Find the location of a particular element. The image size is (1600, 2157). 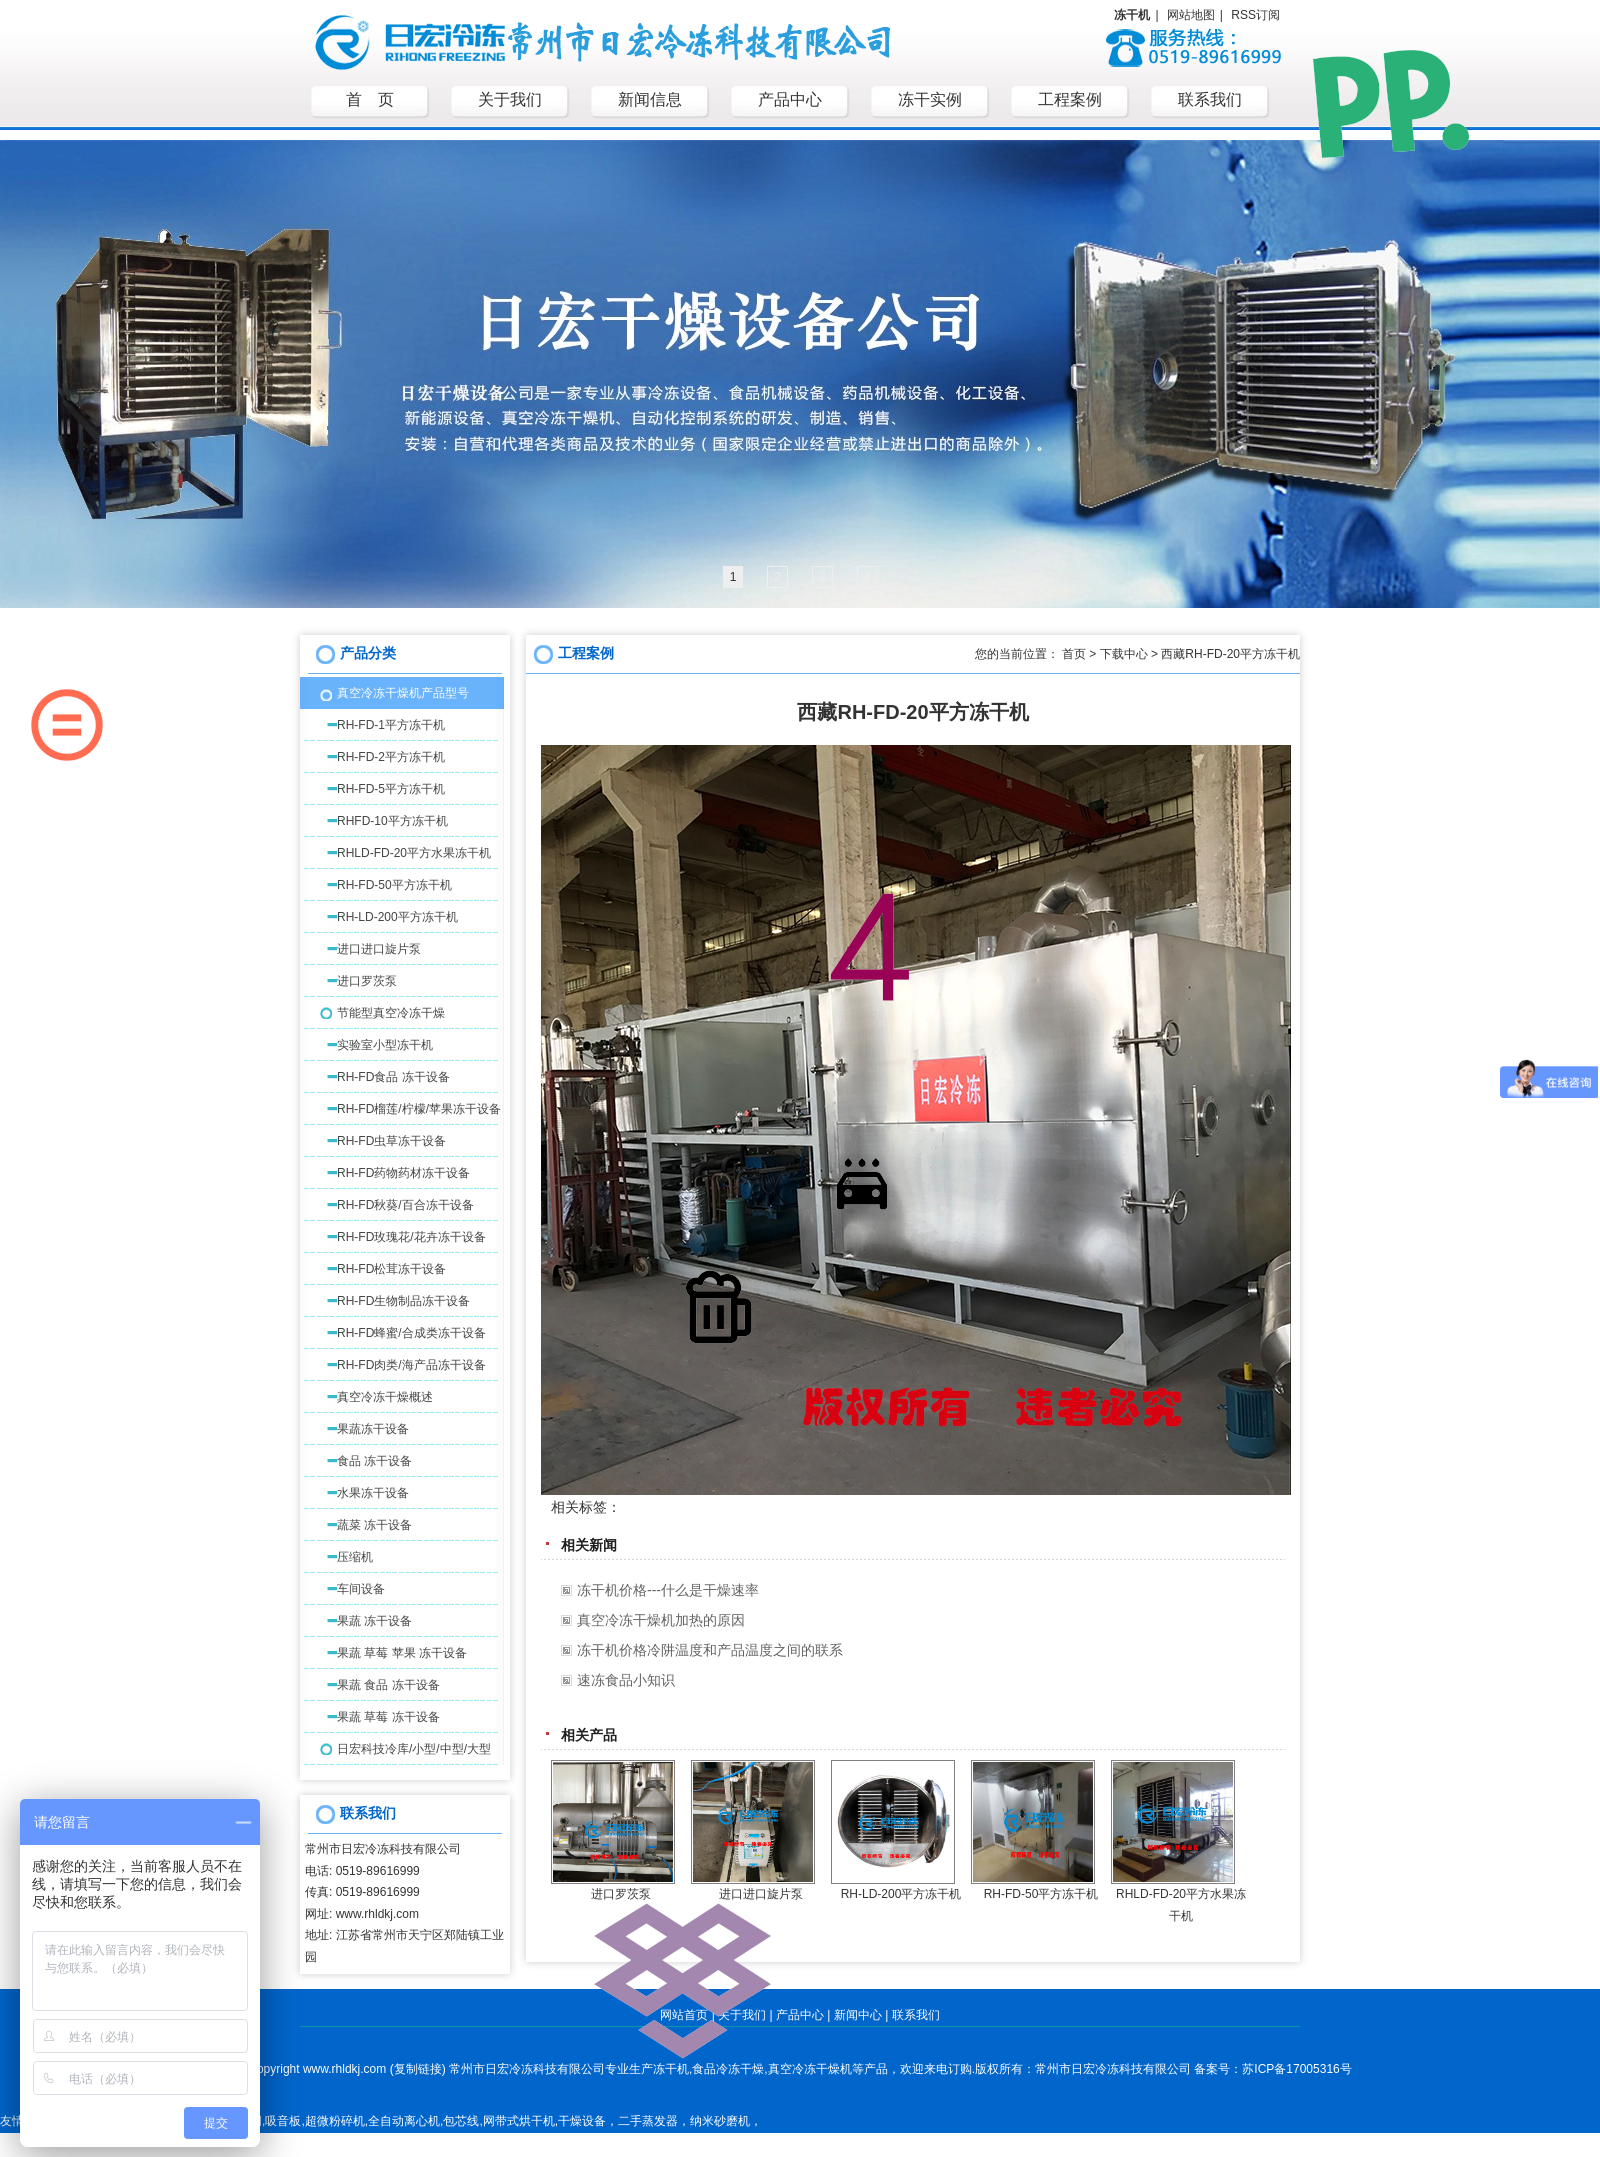

creative commons no derivatives license indicator is located at coordinates (67, 725).